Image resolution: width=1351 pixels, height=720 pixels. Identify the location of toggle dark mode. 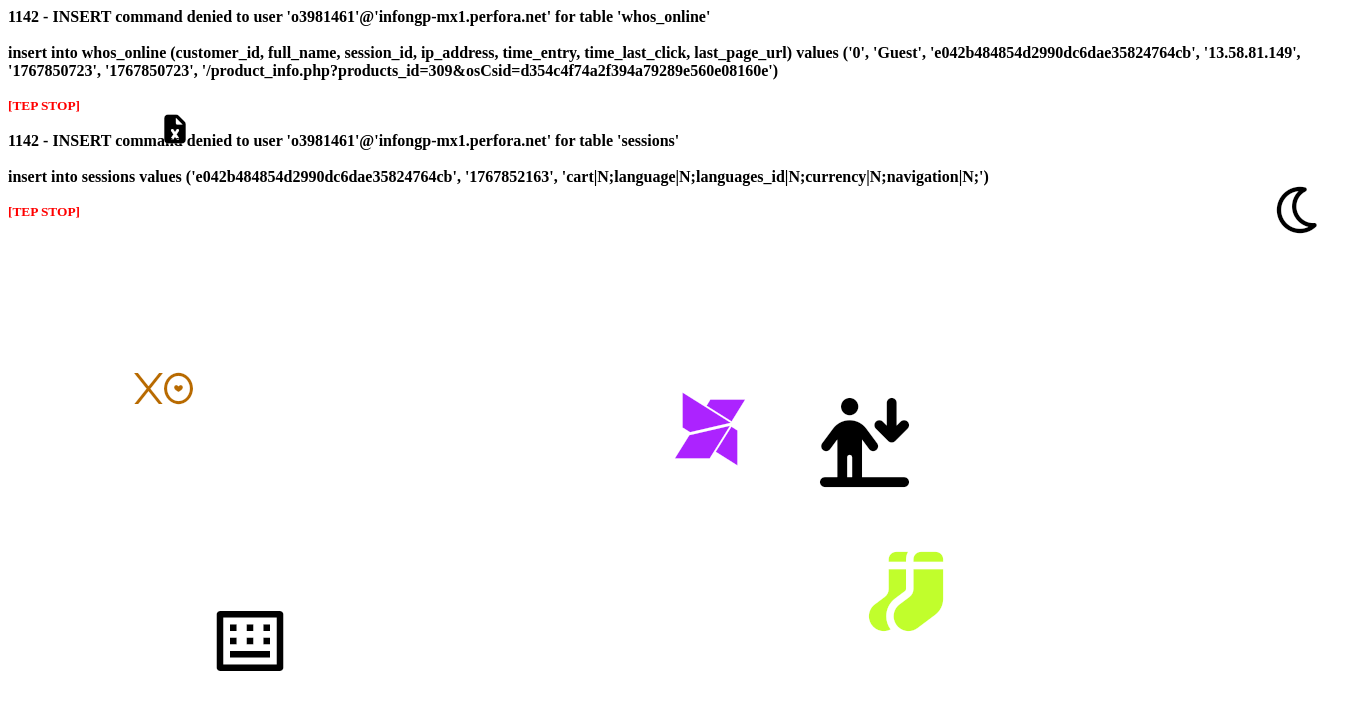
(1300, 210).